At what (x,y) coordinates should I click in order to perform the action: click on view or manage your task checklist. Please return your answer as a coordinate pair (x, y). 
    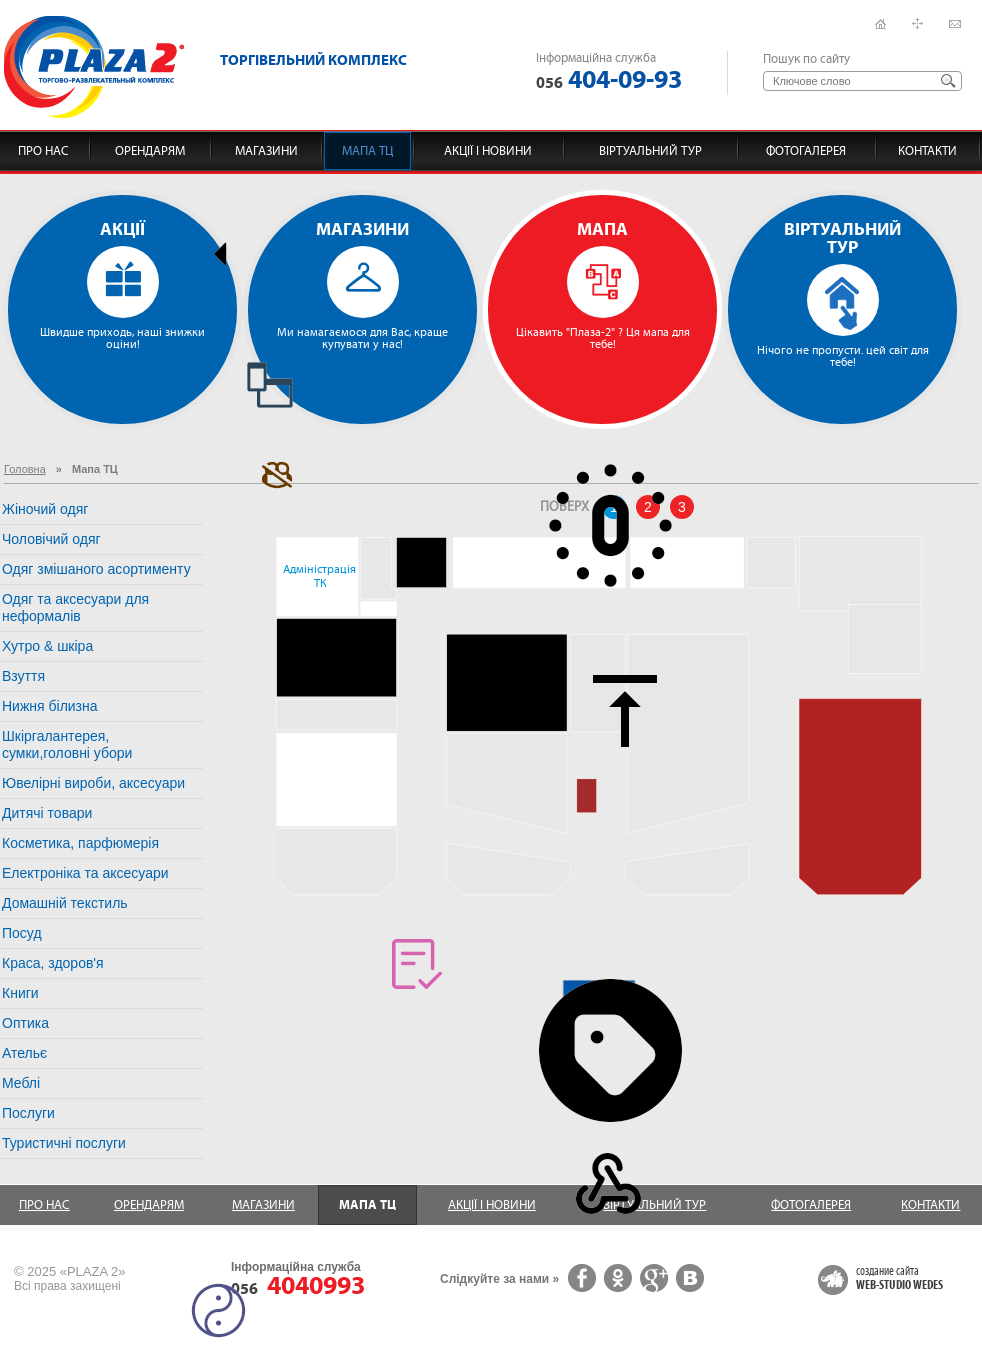
    Looking at the image, I should click on (417, 964).